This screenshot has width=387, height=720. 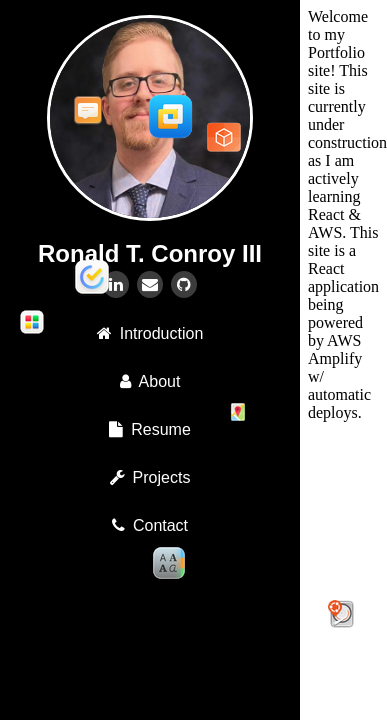 What do you see at coordinates (170, 116) in the screenshot?
I see `open vmware workstation` at bounding box center [170, 116].